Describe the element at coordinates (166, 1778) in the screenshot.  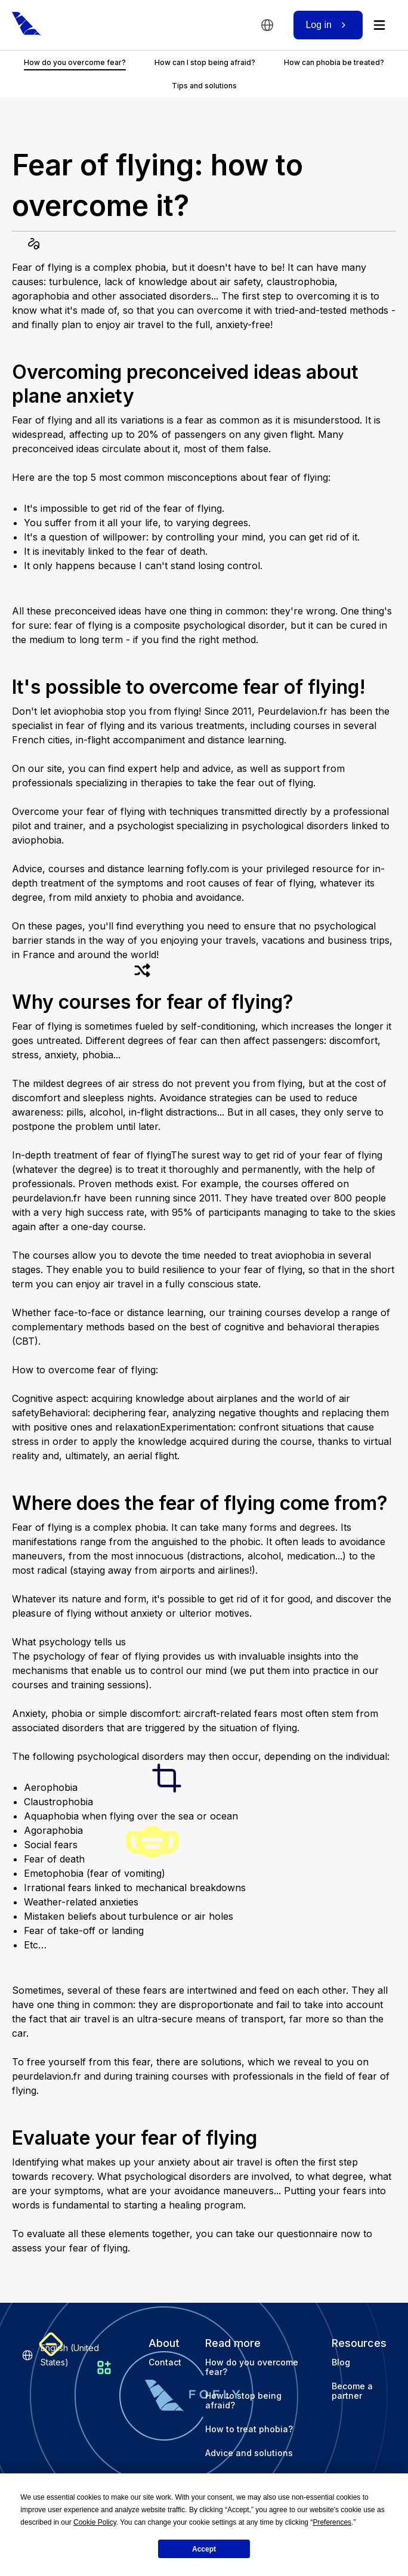
I see `crop an image or photo` at that location.